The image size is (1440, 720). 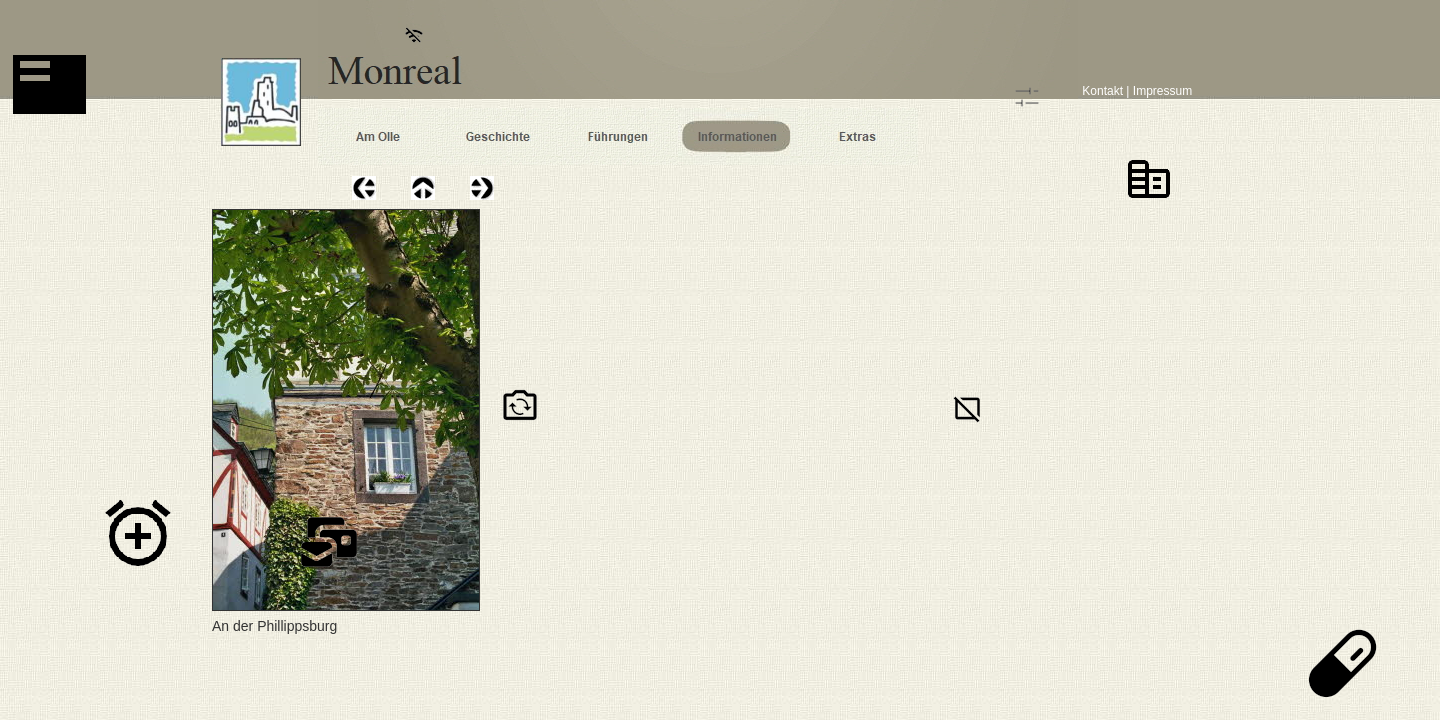 I want to click on access medication reminders or health features, so click(x=1342, y=663).